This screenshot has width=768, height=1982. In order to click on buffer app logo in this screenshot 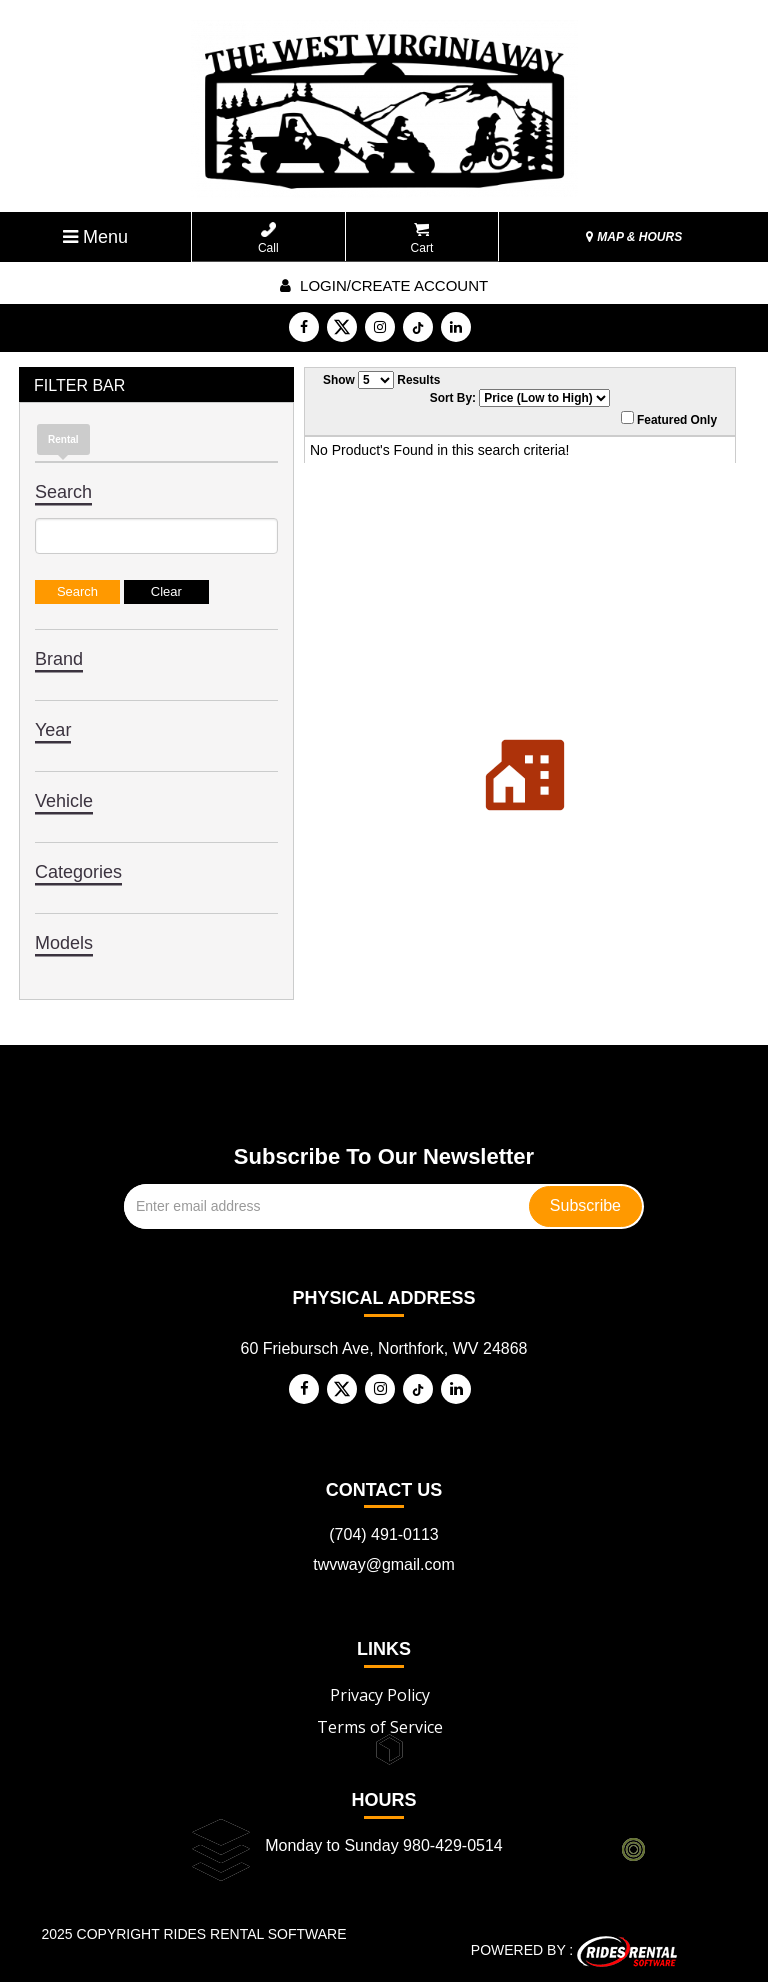, I will do `click(221, 1850)`.